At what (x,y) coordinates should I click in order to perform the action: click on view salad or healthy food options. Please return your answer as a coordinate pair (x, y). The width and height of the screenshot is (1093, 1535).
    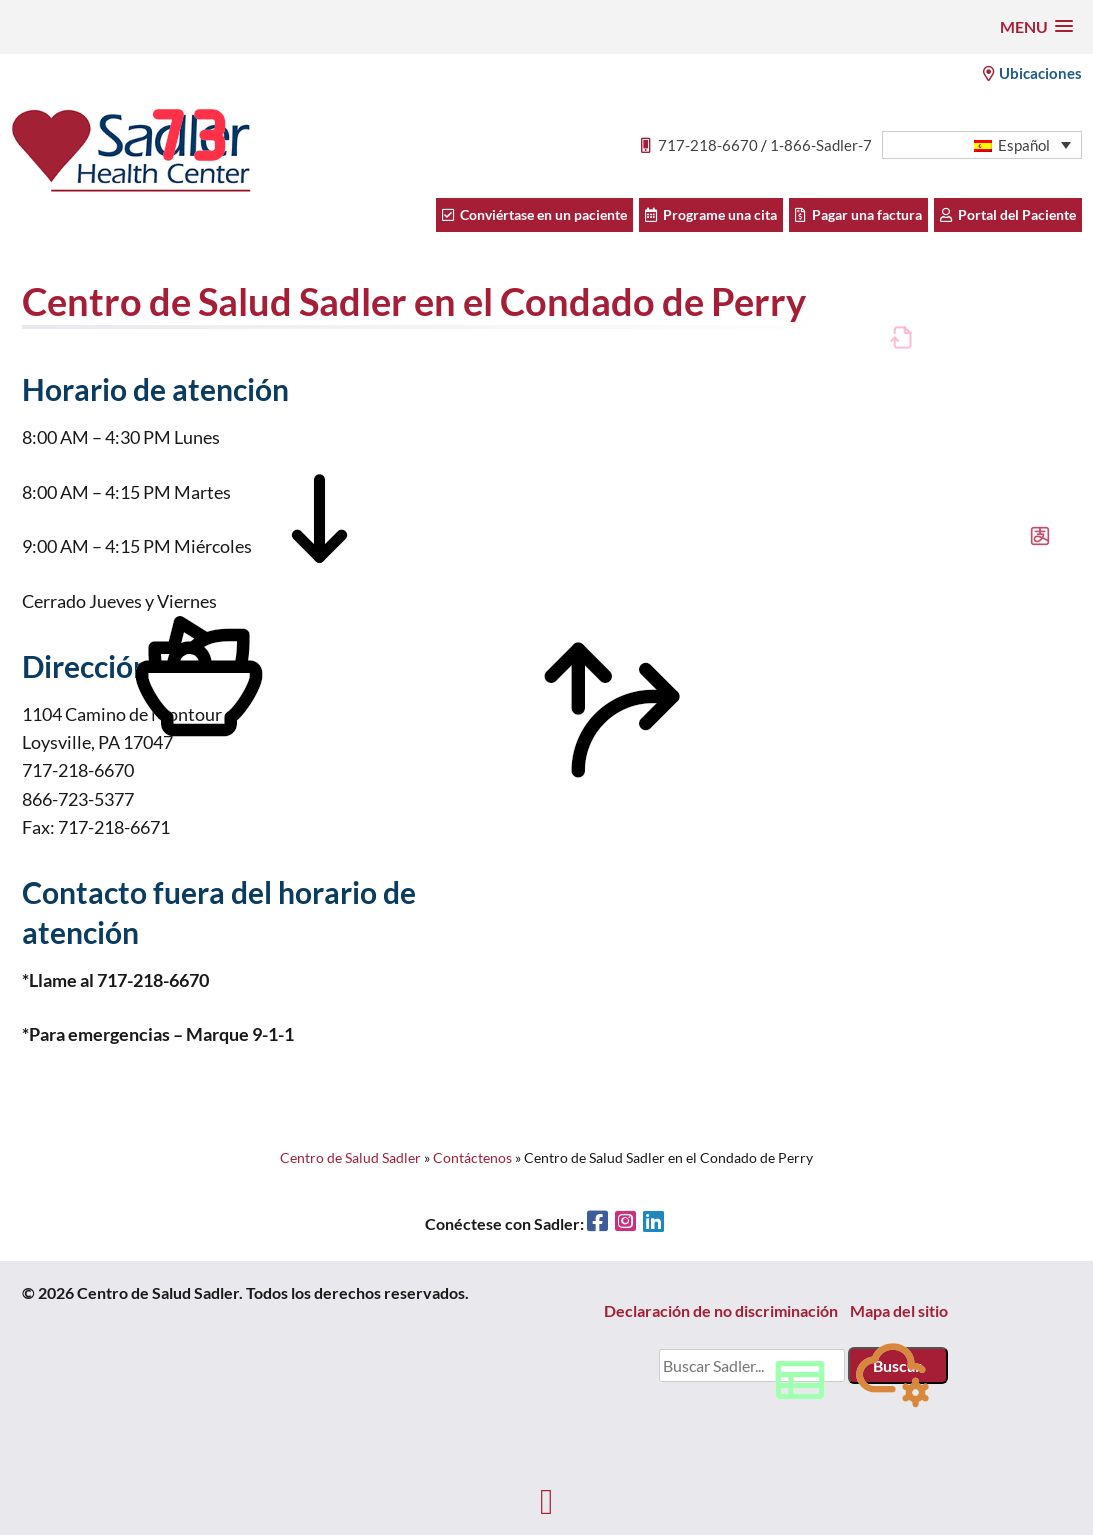
    Looking at the image, I should click on (199, 673).